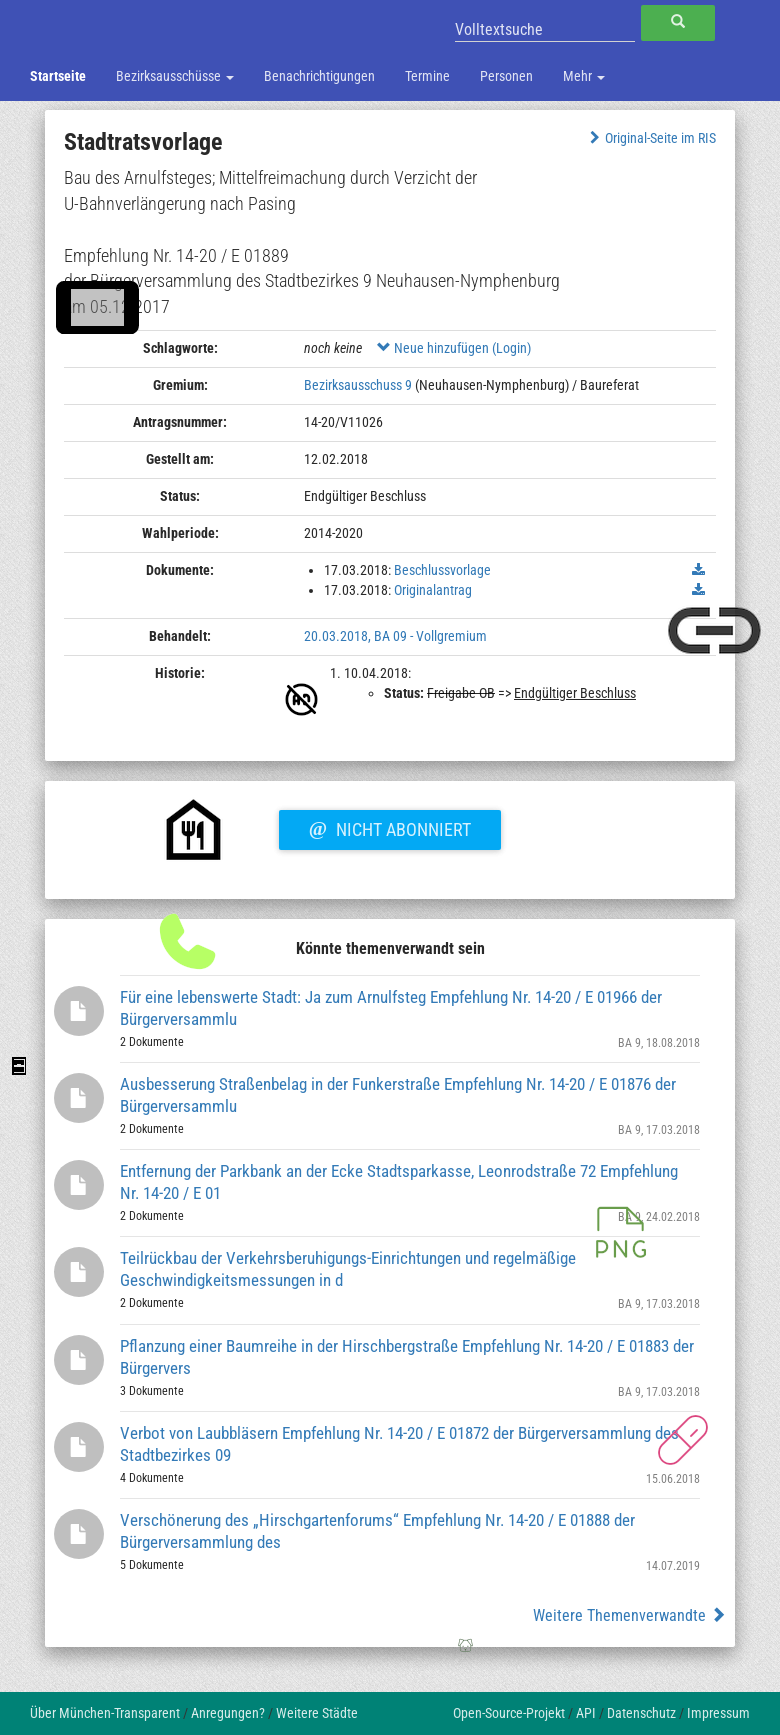 This screenshot has width=780, height=1735. Describe the element at coordinates (97, 307) in the screenshot. I see `switch to landscape orientation` at that location.